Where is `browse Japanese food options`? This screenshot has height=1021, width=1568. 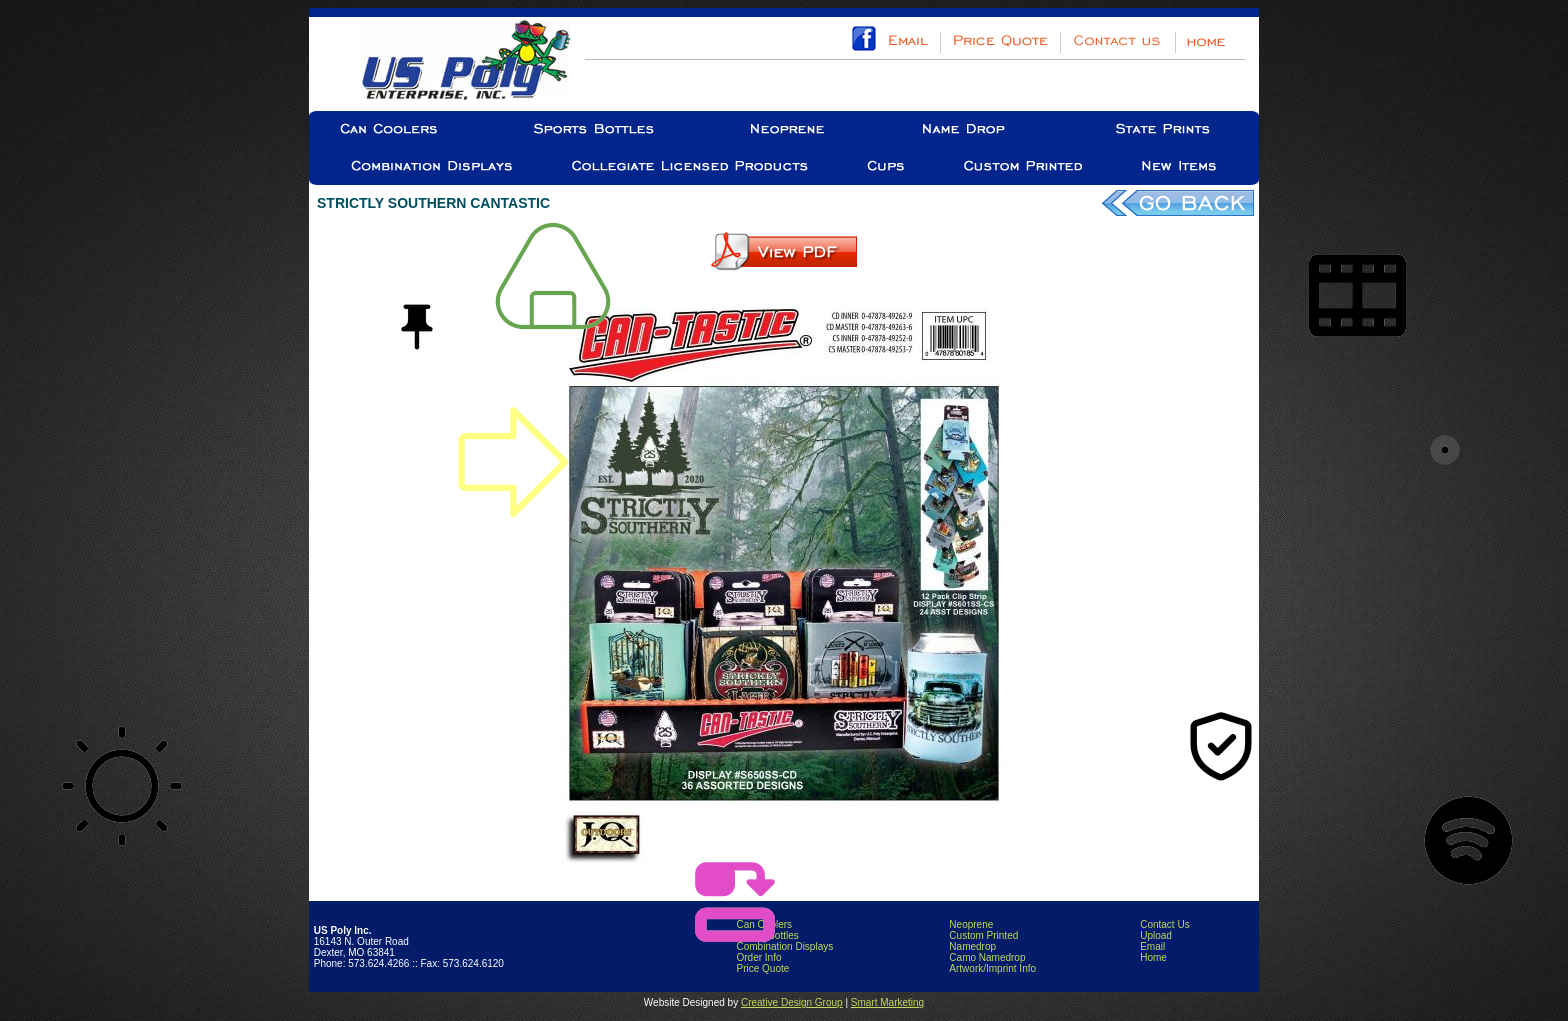
browse Japanese food options is located at coordinates (553, 276).